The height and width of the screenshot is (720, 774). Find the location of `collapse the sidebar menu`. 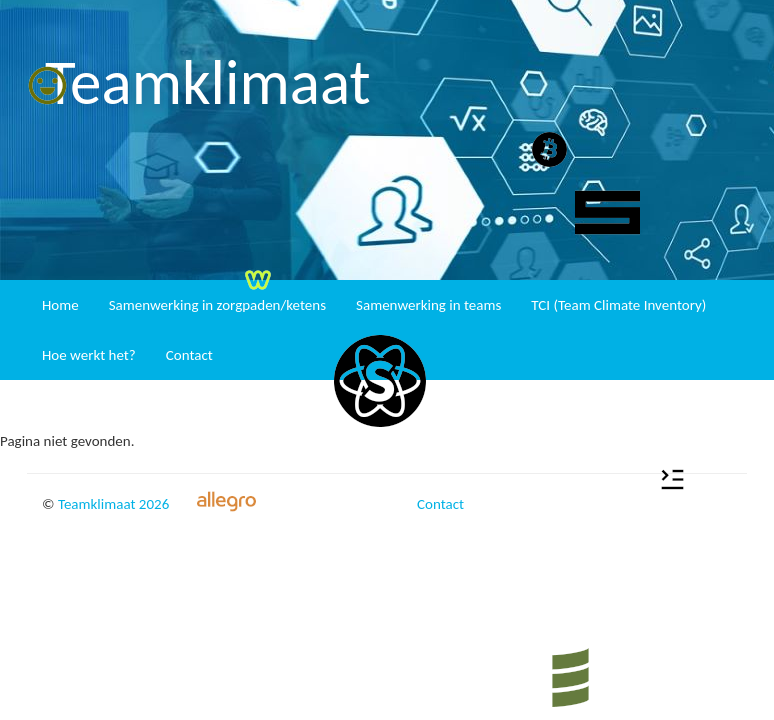

collapse the sidebar menu is located at coordinates (672, 479).